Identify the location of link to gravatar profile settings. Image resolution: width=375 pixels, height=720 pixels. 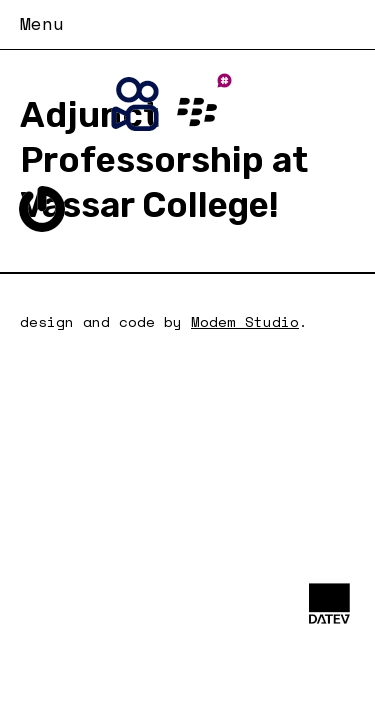
(42, 209).